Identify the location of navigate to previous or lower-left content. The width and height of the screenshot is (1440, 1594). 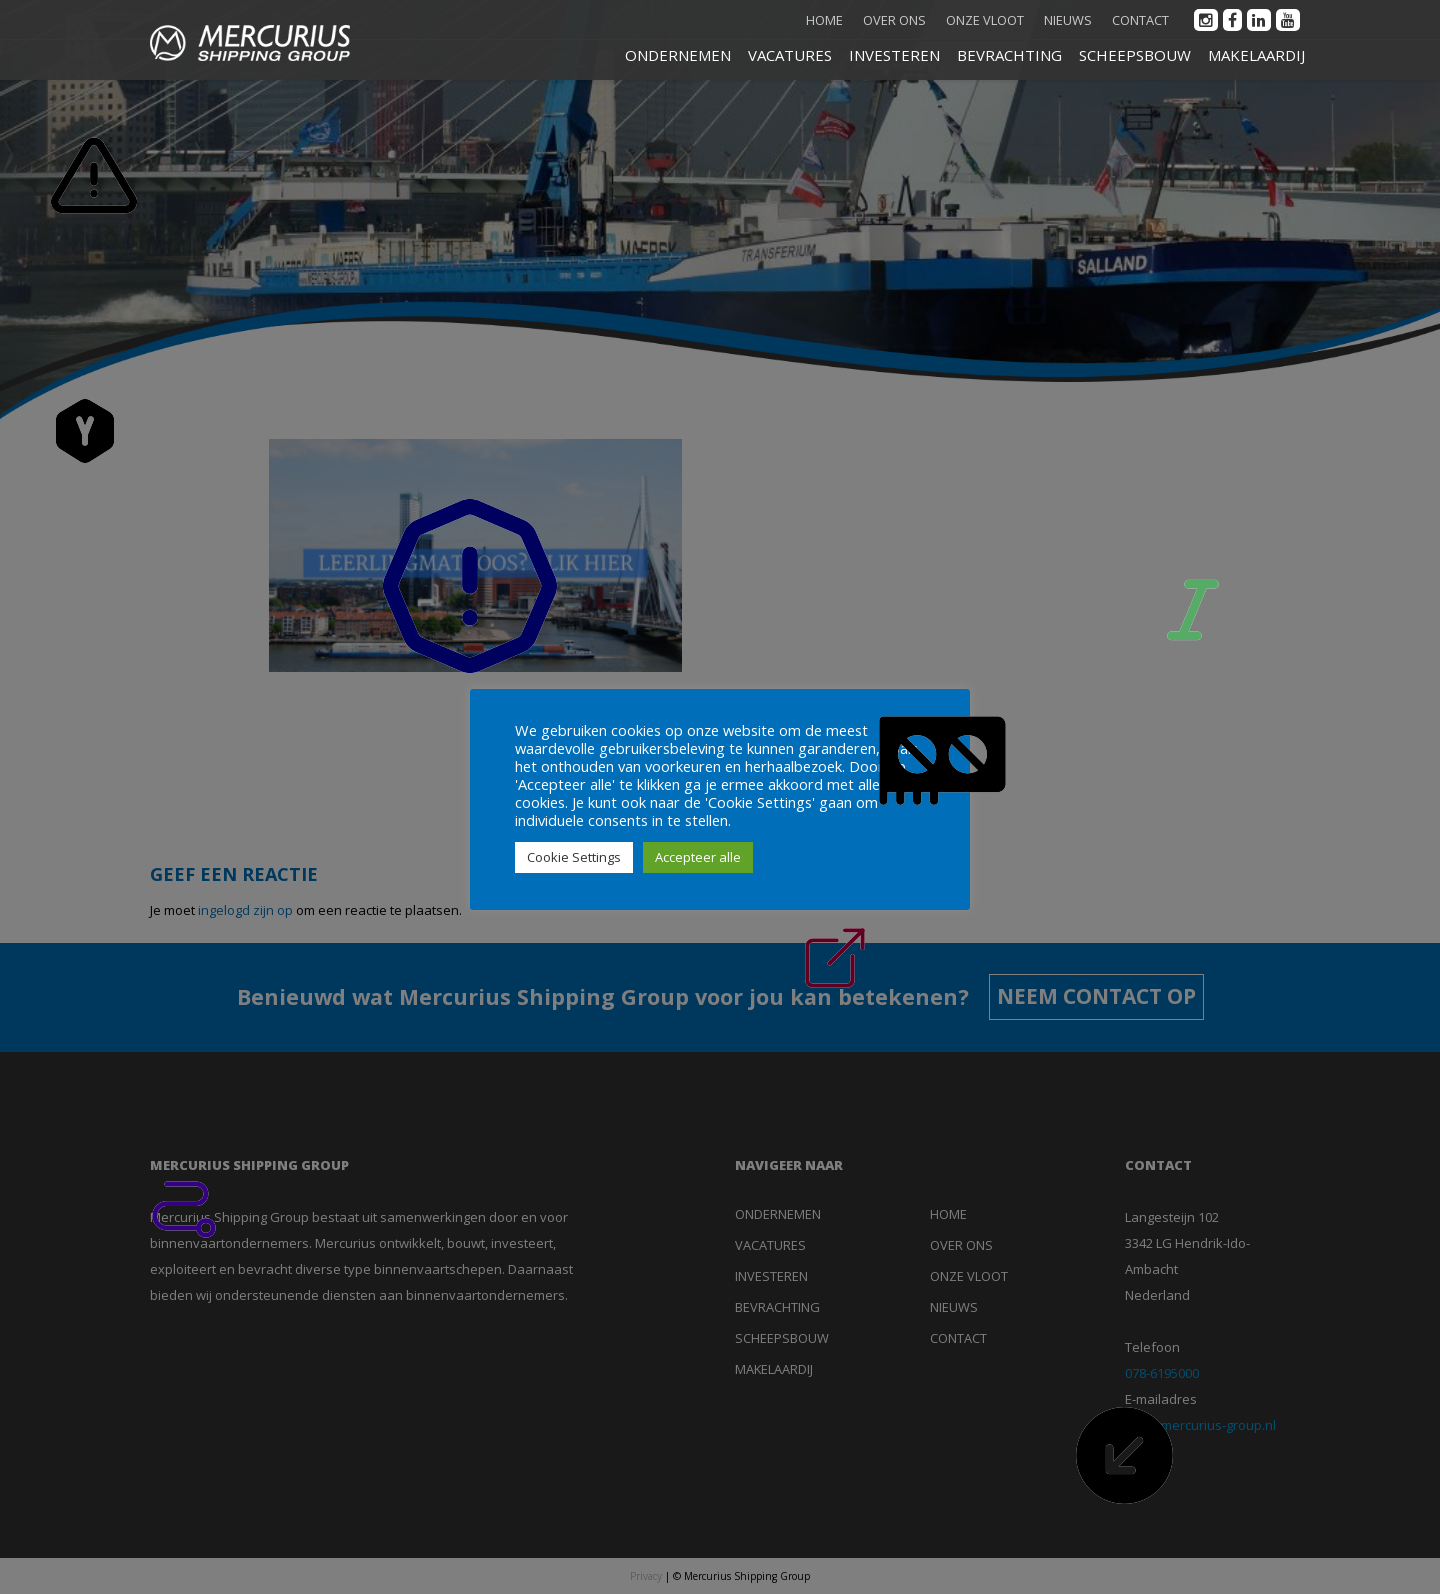
(1124, 1455).